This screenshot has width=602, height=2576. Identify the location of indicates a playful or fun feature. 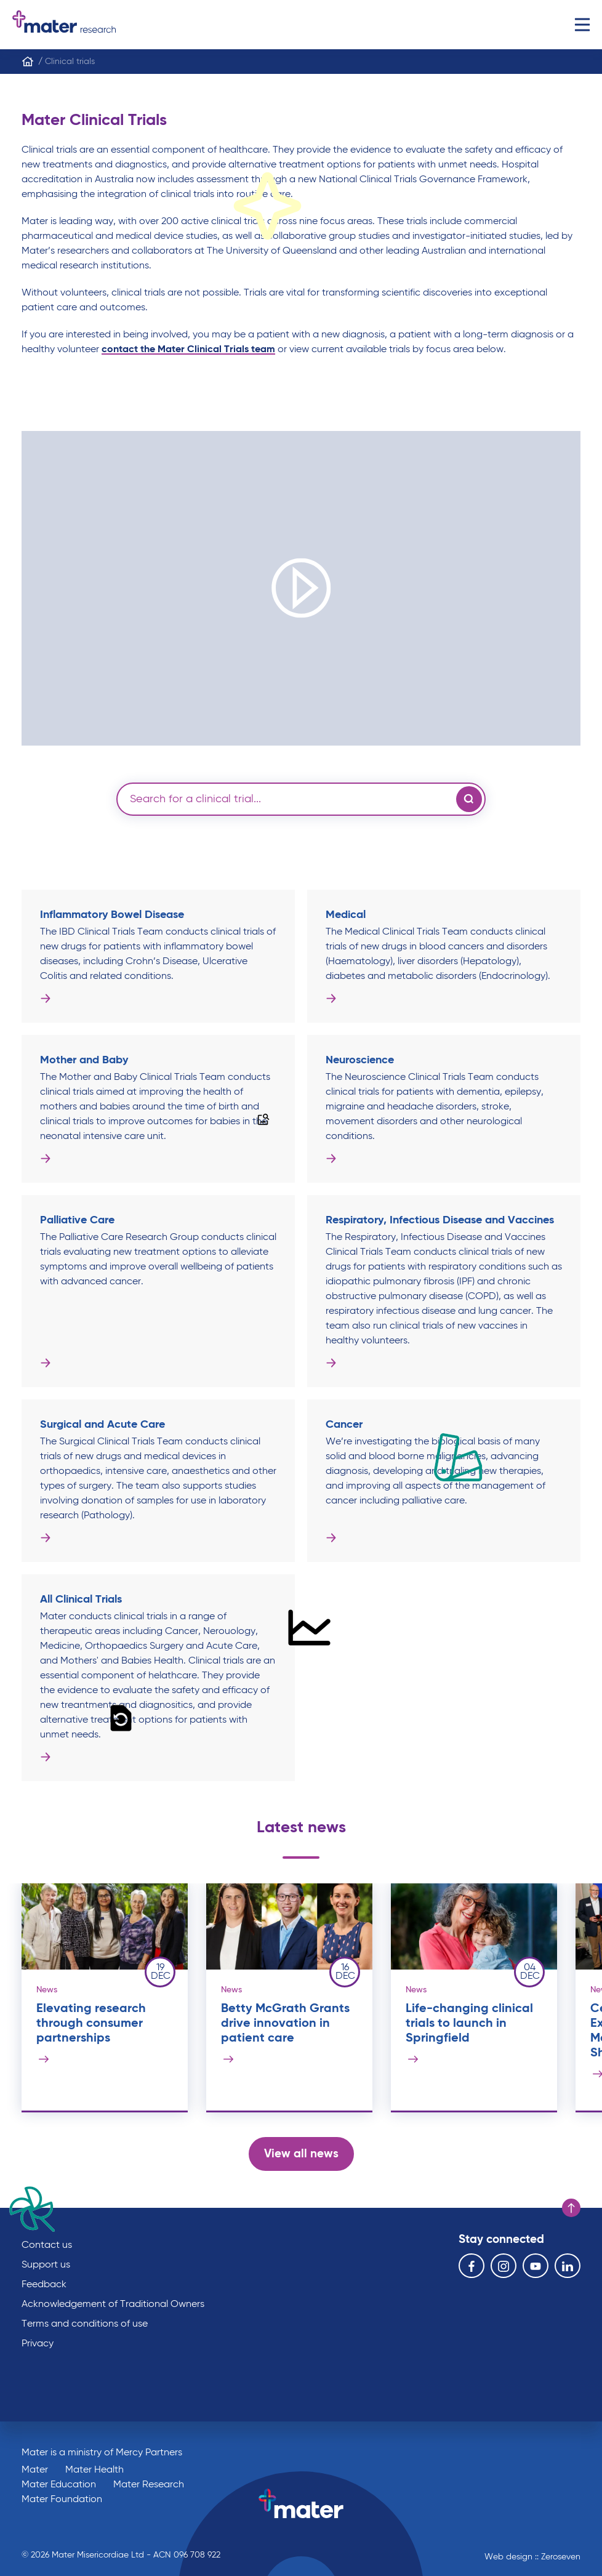
(33, 2210).